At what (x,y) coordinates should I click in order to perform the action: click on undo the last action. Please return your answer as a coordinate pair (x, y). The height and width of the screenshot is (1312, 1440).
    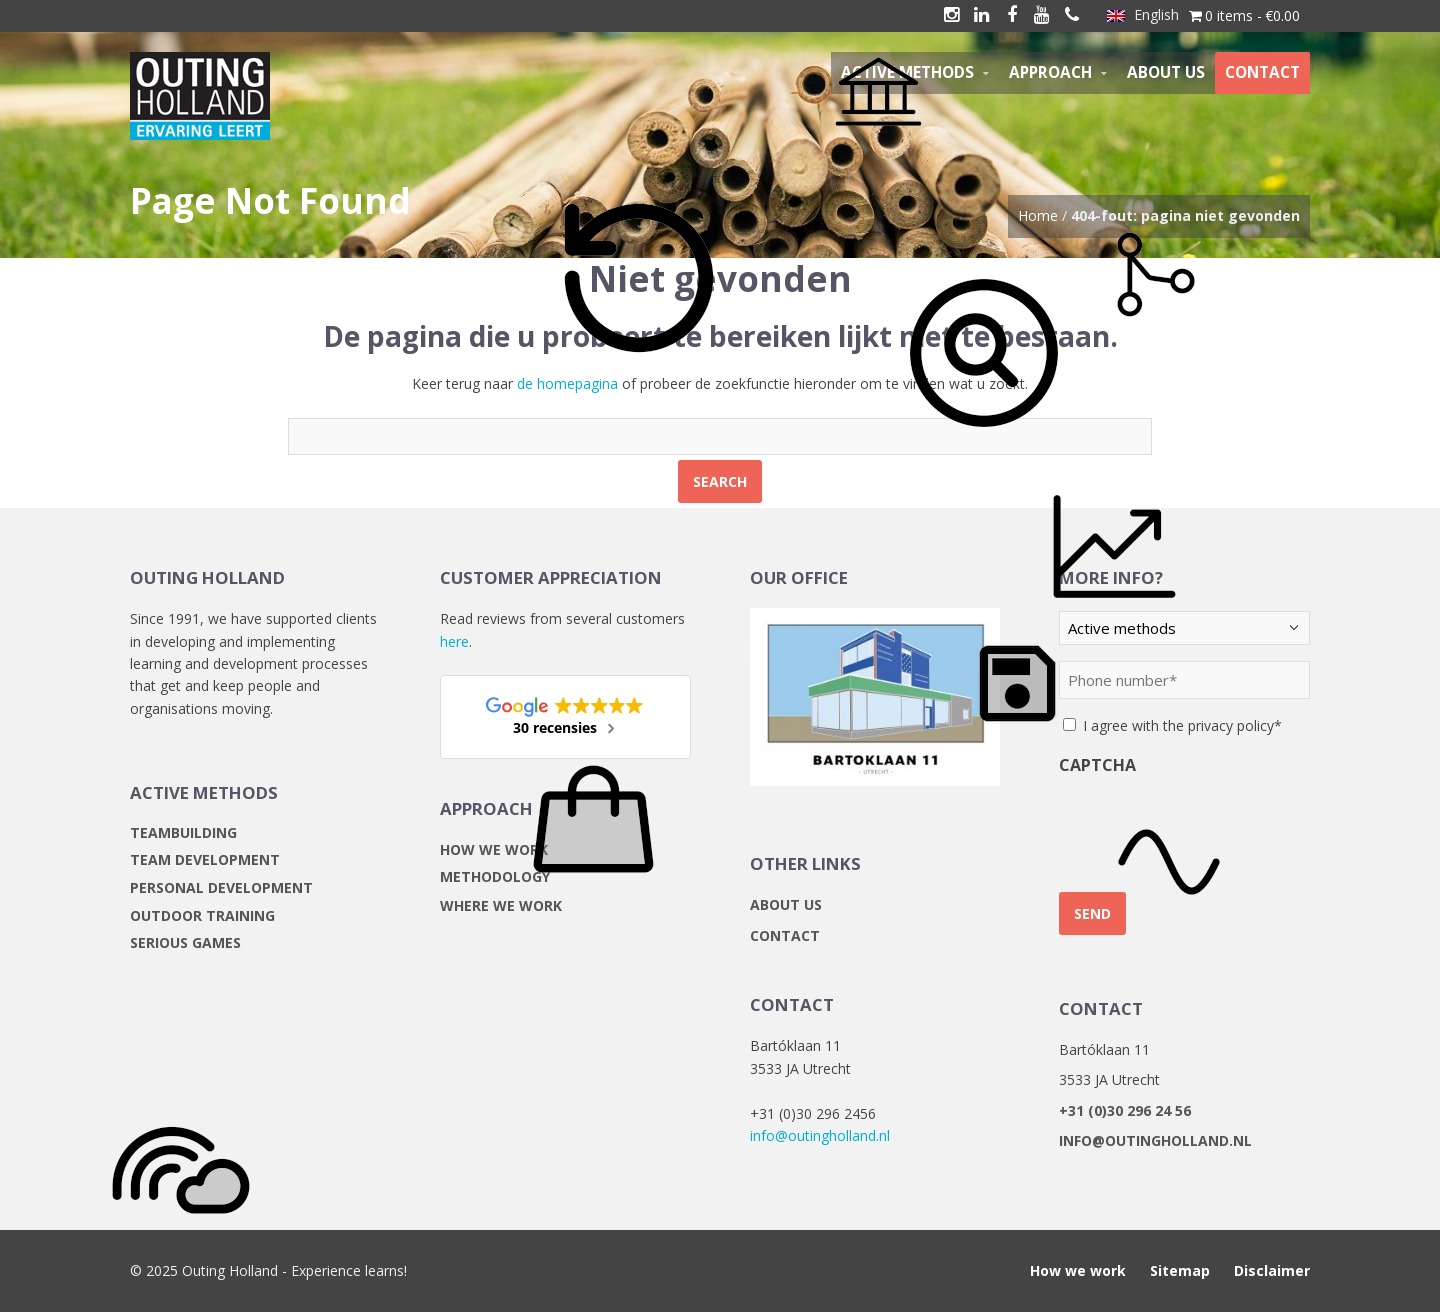
    Looking at the image, I should click on (639, 278).